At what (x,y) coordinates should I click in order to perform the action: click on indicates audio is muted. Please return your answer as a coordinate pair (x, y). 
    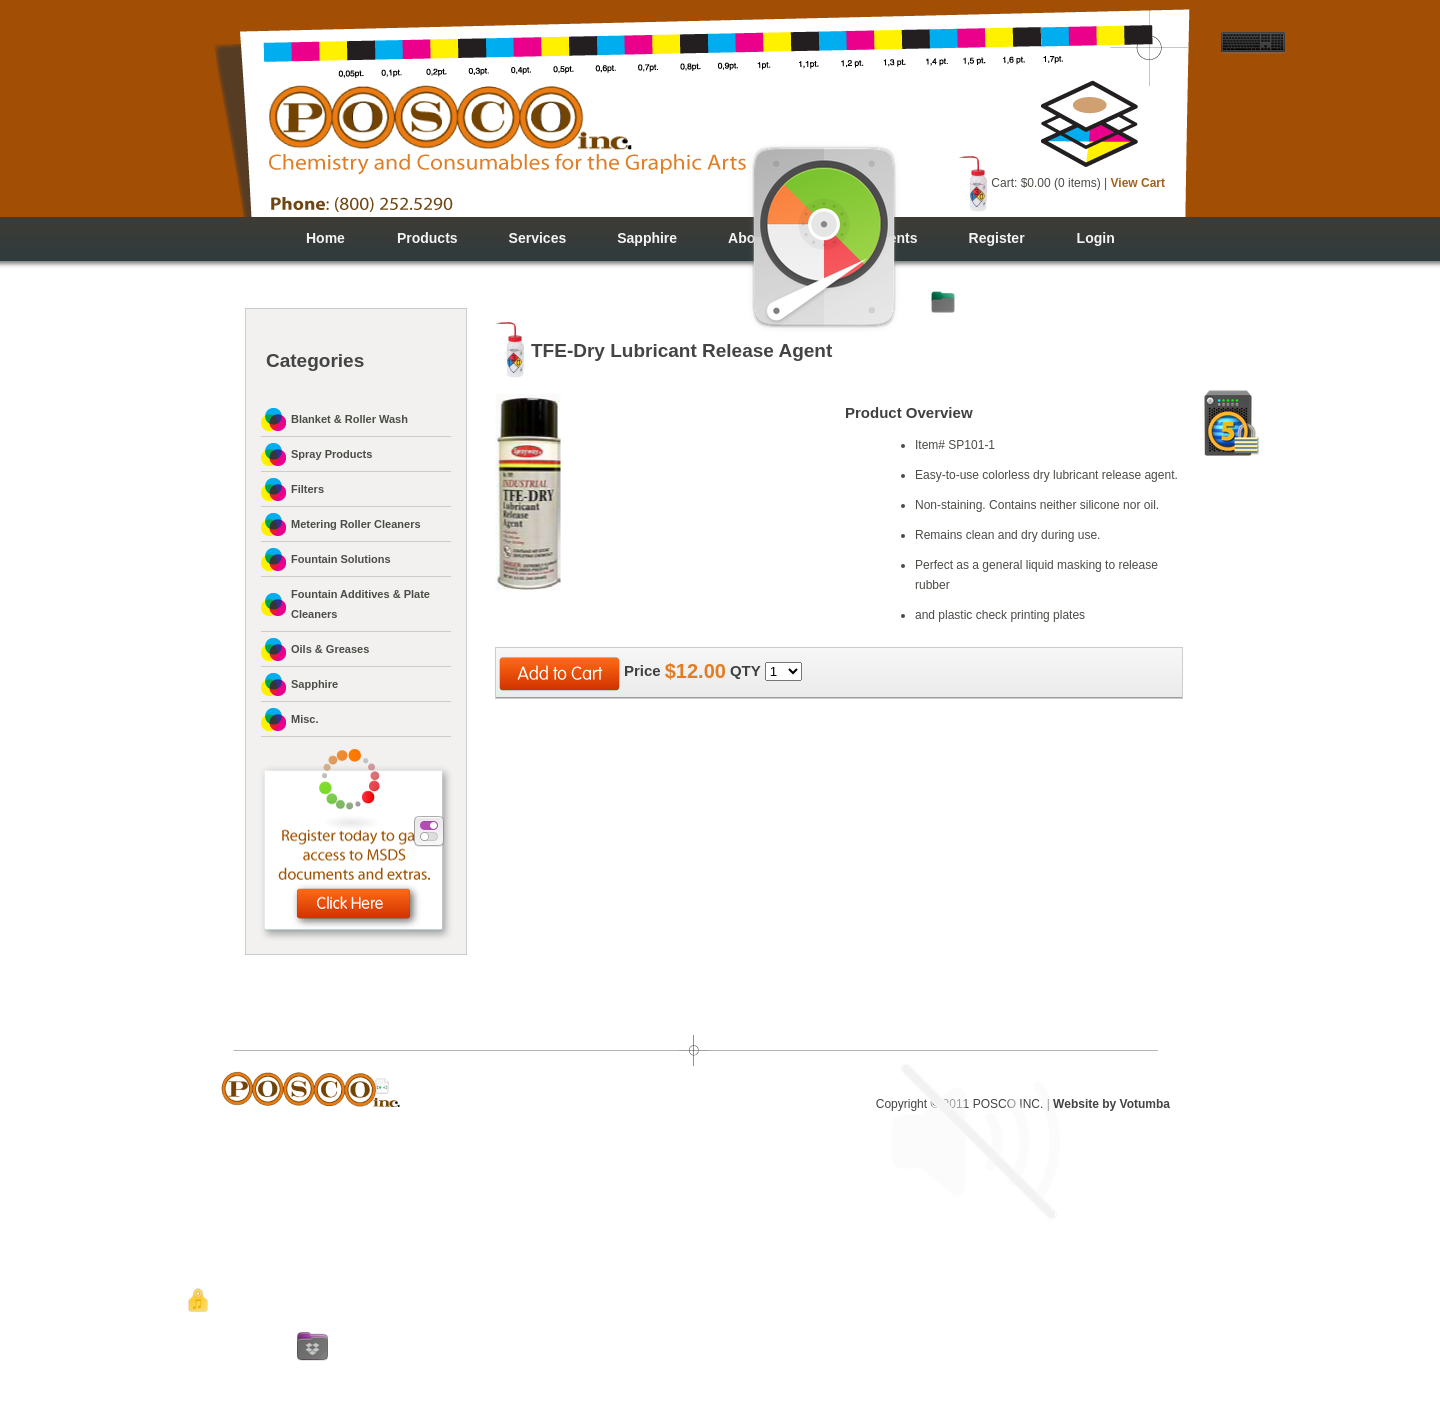
    Looking at the image, I should click on (975, 1141).